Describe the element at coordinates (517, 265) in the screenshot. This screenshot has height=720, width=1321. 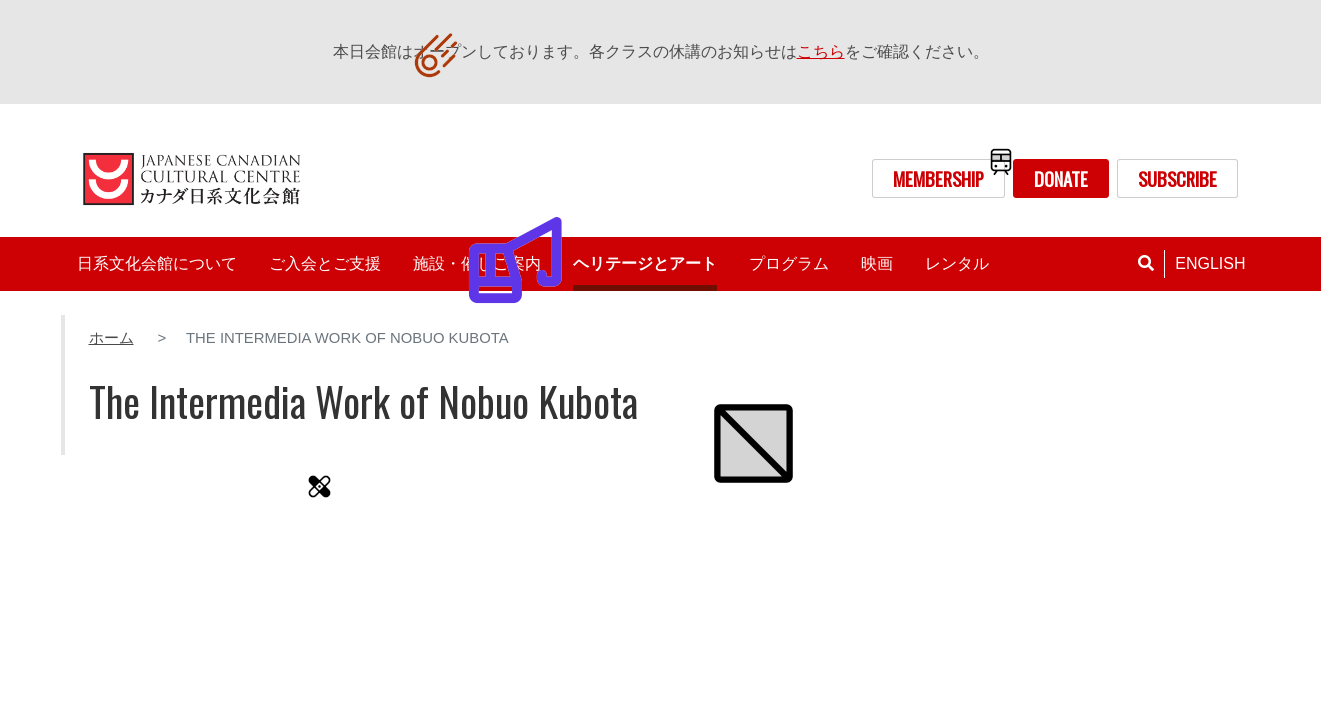
I see `construction or building in progress` at that location.